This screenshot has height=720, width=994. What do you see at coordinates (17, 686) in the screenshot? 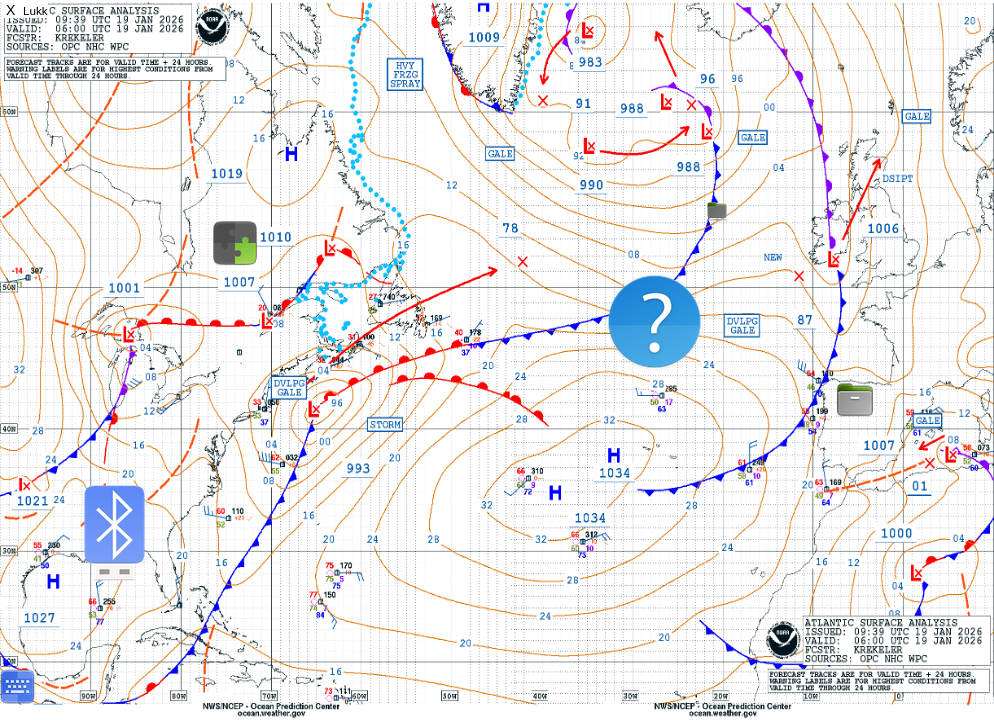
I see `access keyboard and input method settings` at bounding box center [17, 686].